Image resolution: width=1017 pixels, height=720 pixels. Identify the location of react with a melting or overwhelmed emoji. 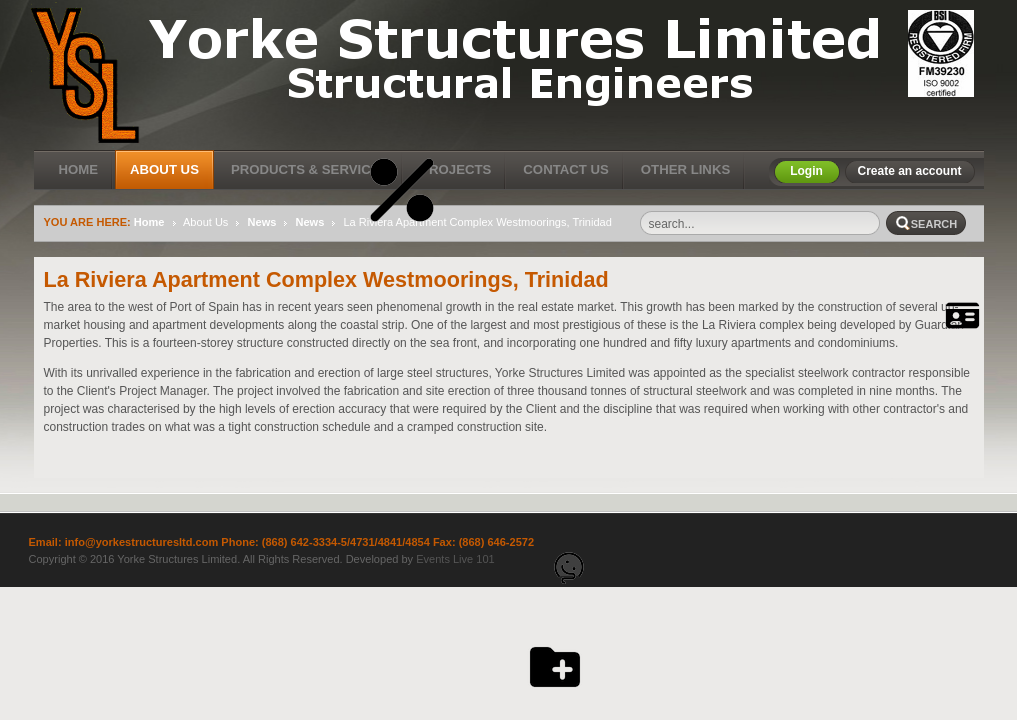
(569, 567).